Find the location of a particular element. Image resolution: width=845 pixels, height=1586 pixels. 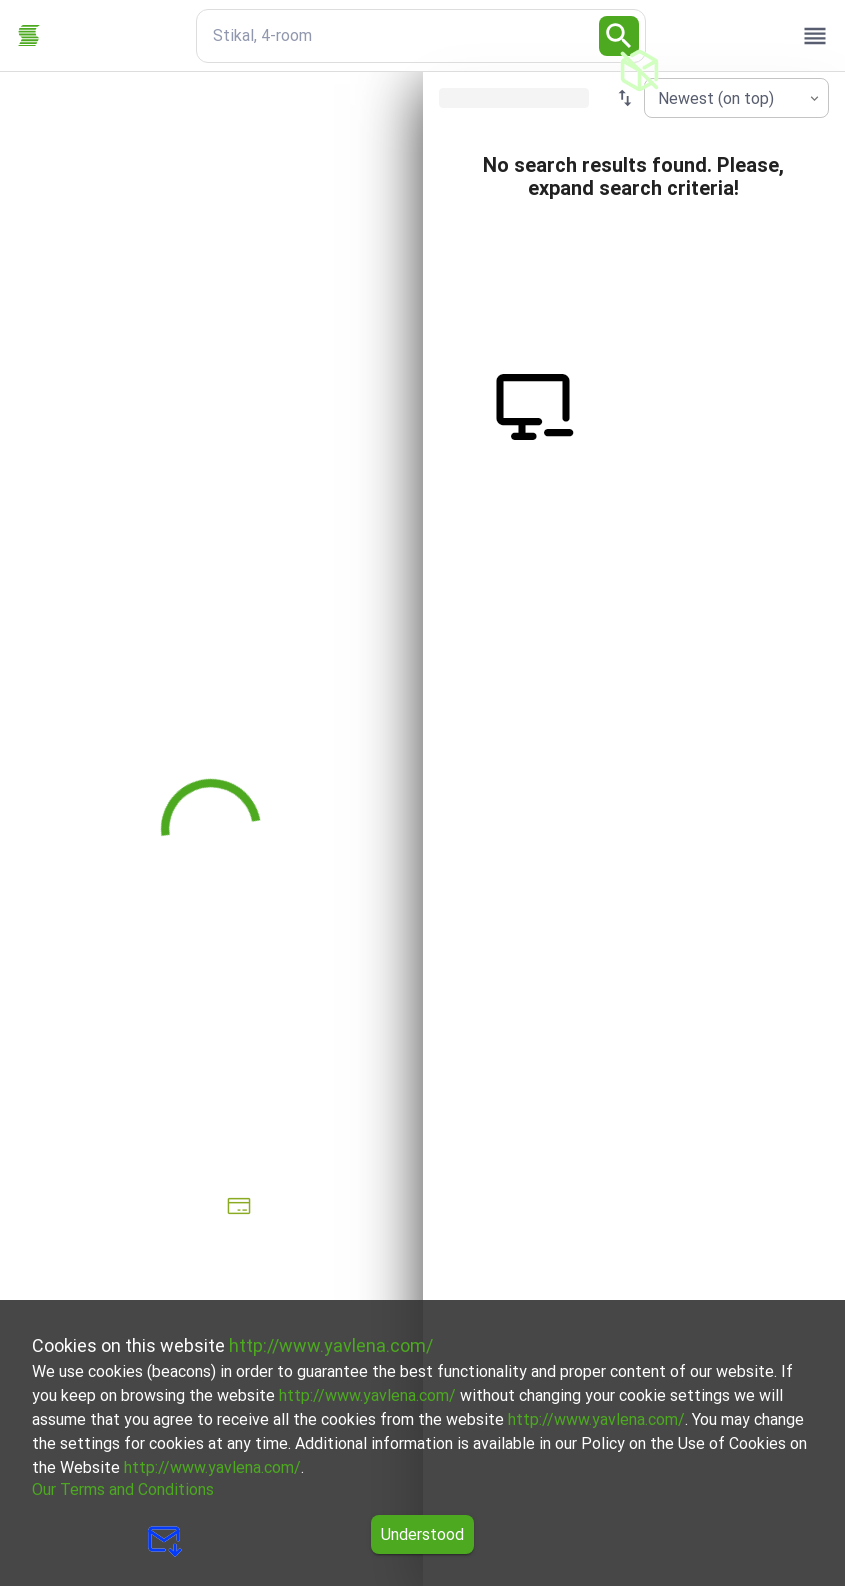

manage payment methods is located at coordinates (239, 1206).